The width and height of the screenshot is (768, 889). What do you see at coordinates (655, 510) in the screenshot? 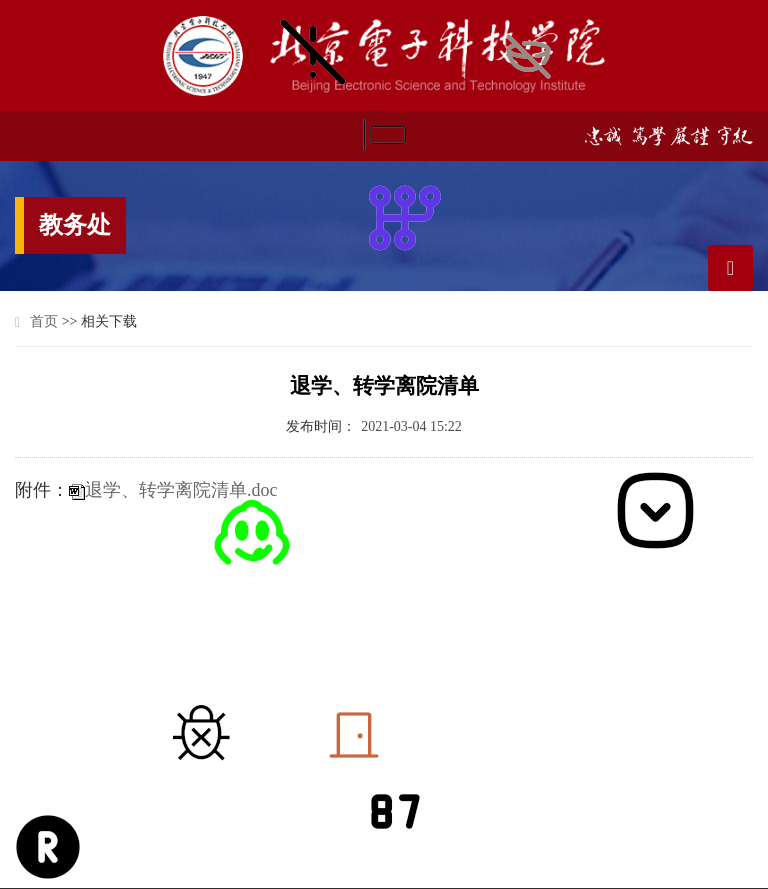
I see `expand dropdown menu or content` at bounding box center [655, 510].